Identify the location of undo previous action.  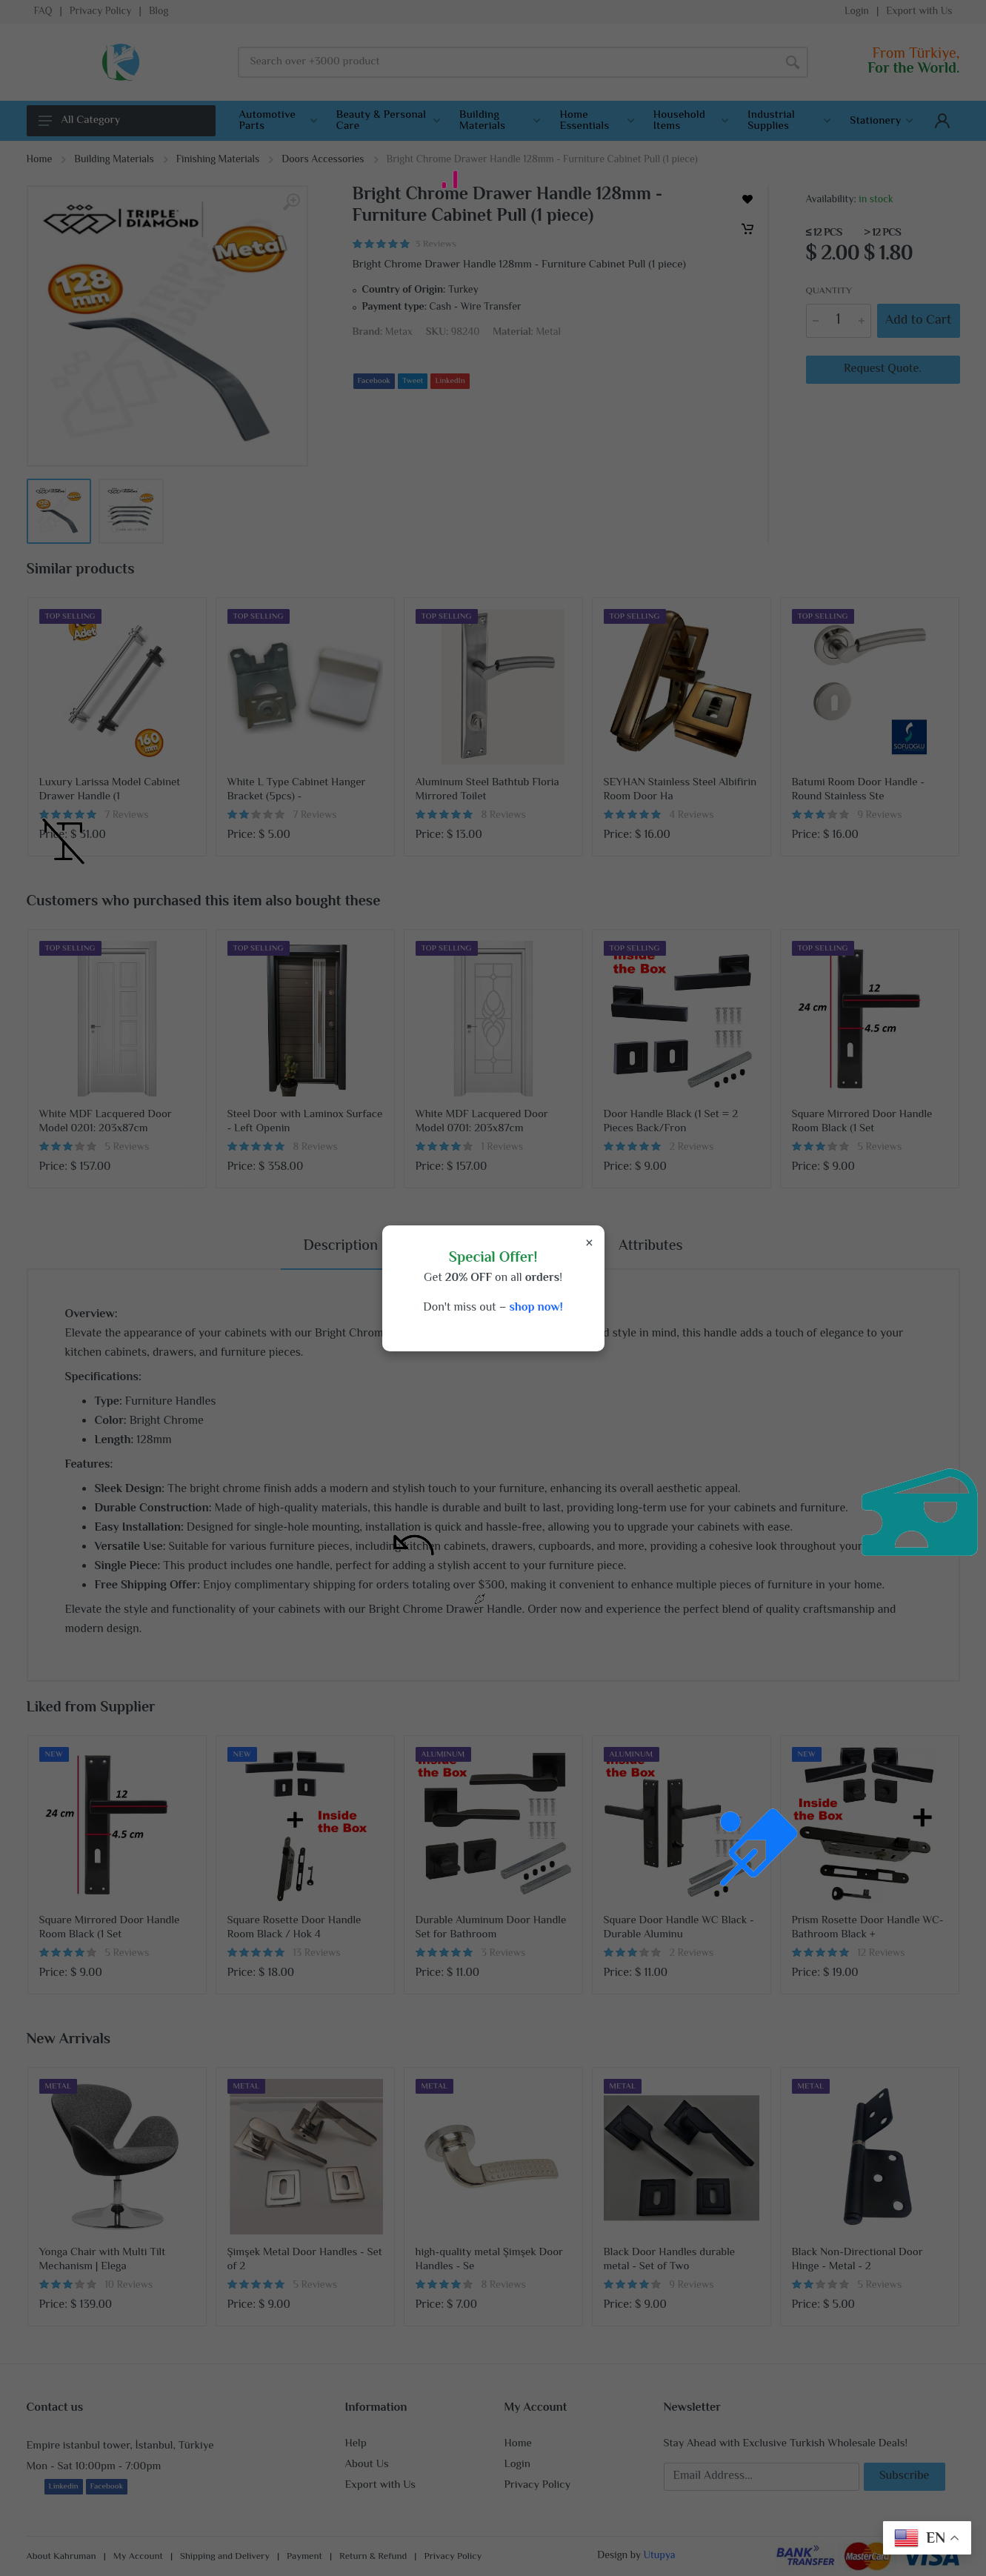
(414, 1543).